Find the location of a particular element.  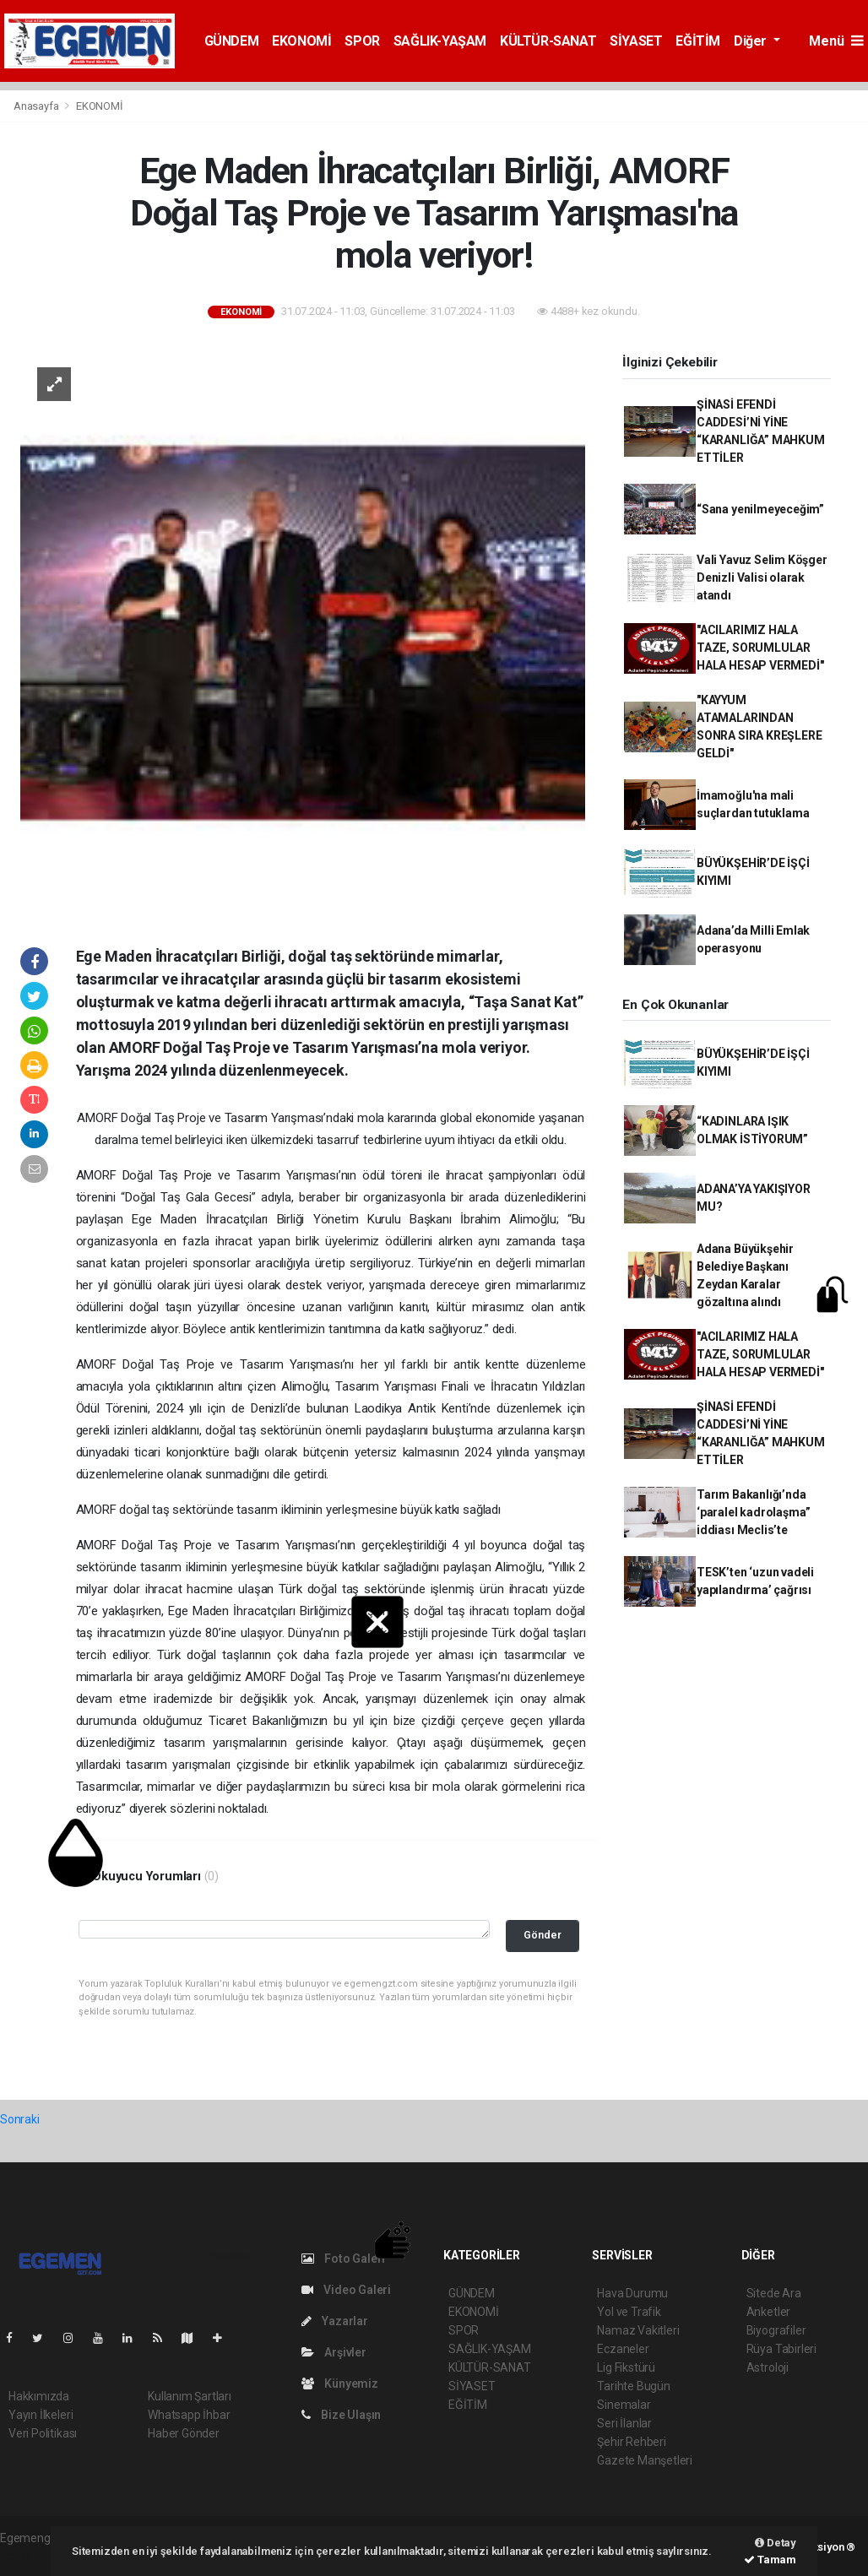

adjust water or liquid fill level is located at coordinates (75, 1852).